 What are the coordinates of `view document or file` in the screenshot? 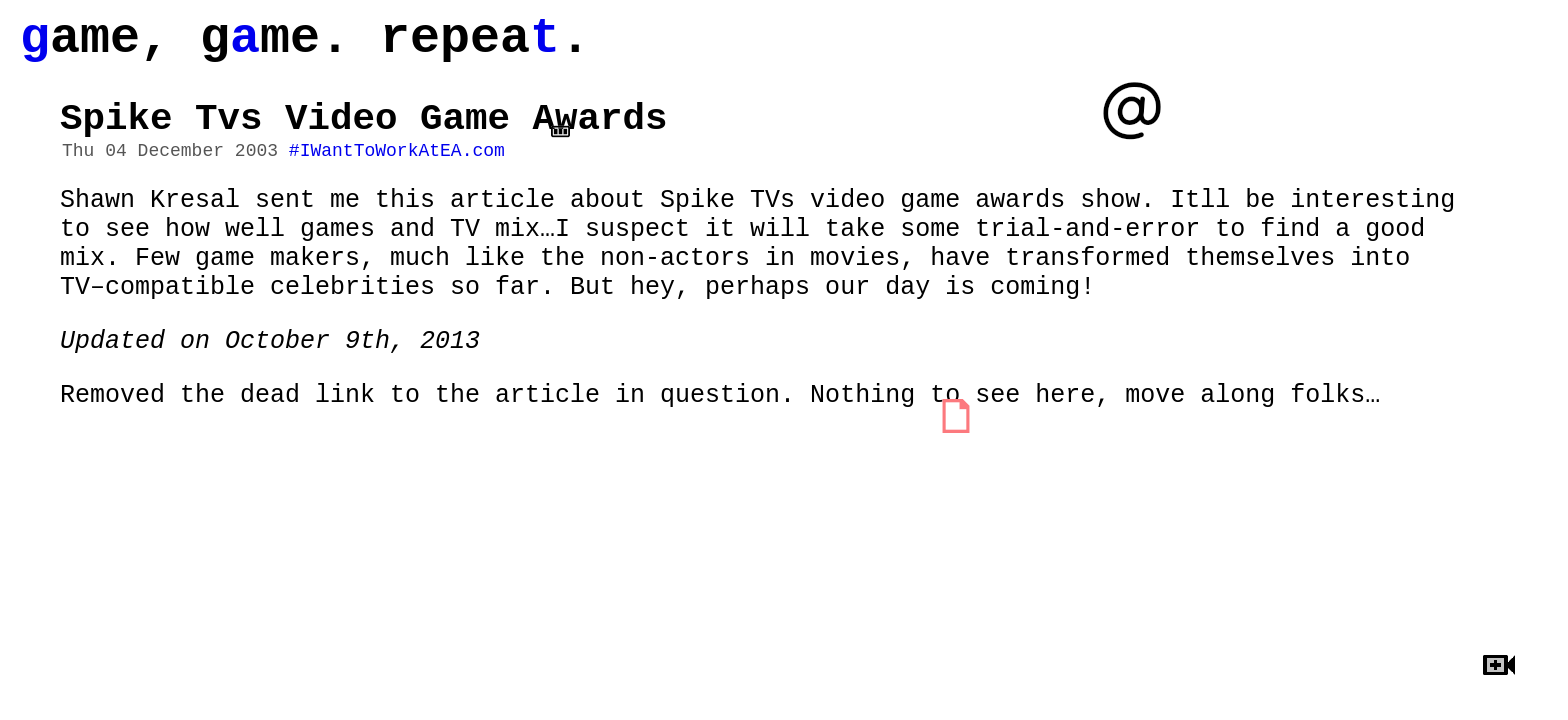 It's located at (956, 416).